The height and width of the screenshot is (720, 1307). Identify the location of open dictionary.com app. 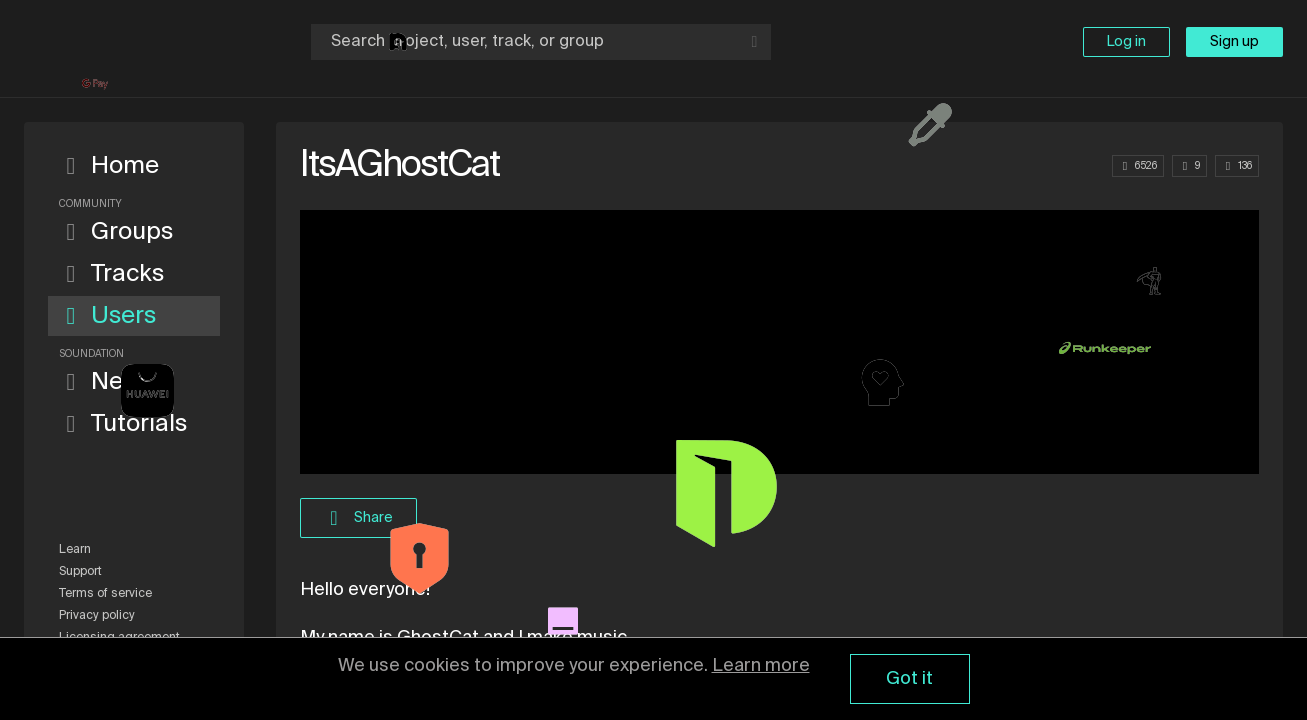
(726, 493).